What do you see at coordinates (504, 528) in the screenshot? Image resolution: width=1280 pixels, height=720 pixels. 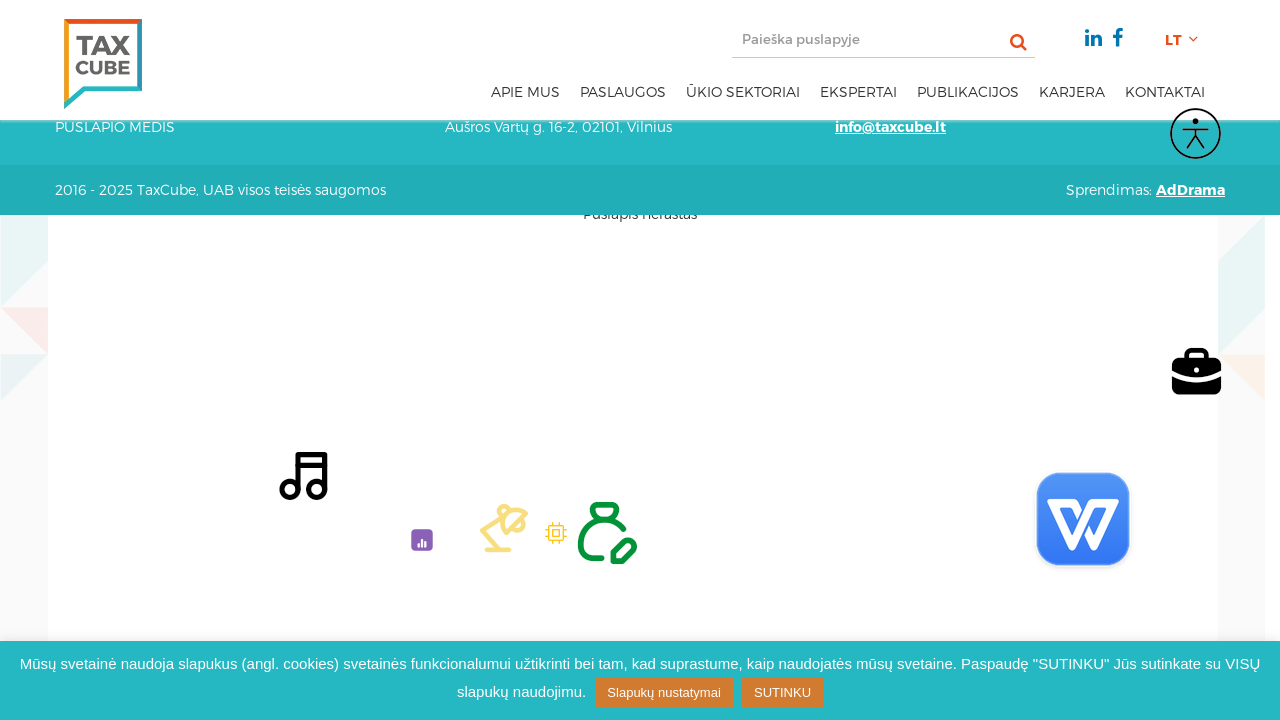 I see `toggle desk lamp or reading light` at bounding box center [504, 528].